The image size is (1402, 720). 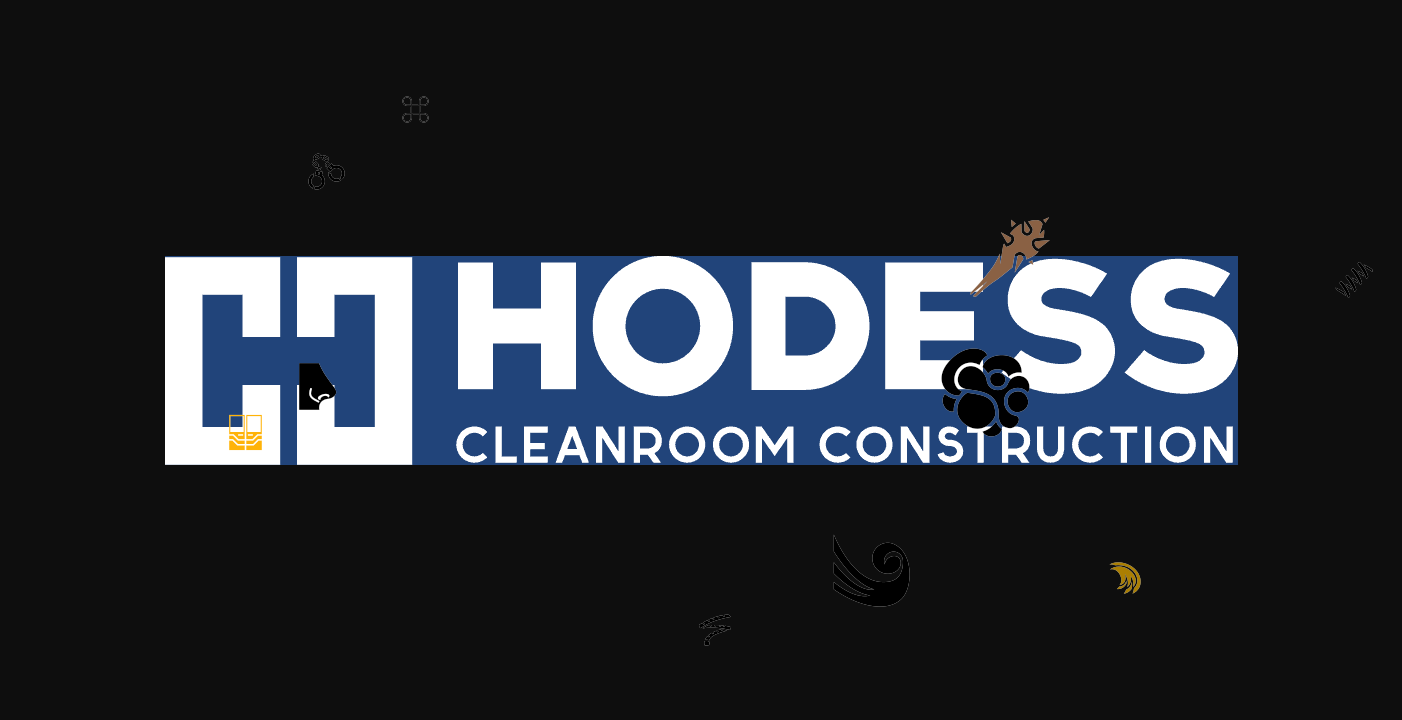 I want to click on indicates spring physics or bounce effect, so click(x=1354, y=280).